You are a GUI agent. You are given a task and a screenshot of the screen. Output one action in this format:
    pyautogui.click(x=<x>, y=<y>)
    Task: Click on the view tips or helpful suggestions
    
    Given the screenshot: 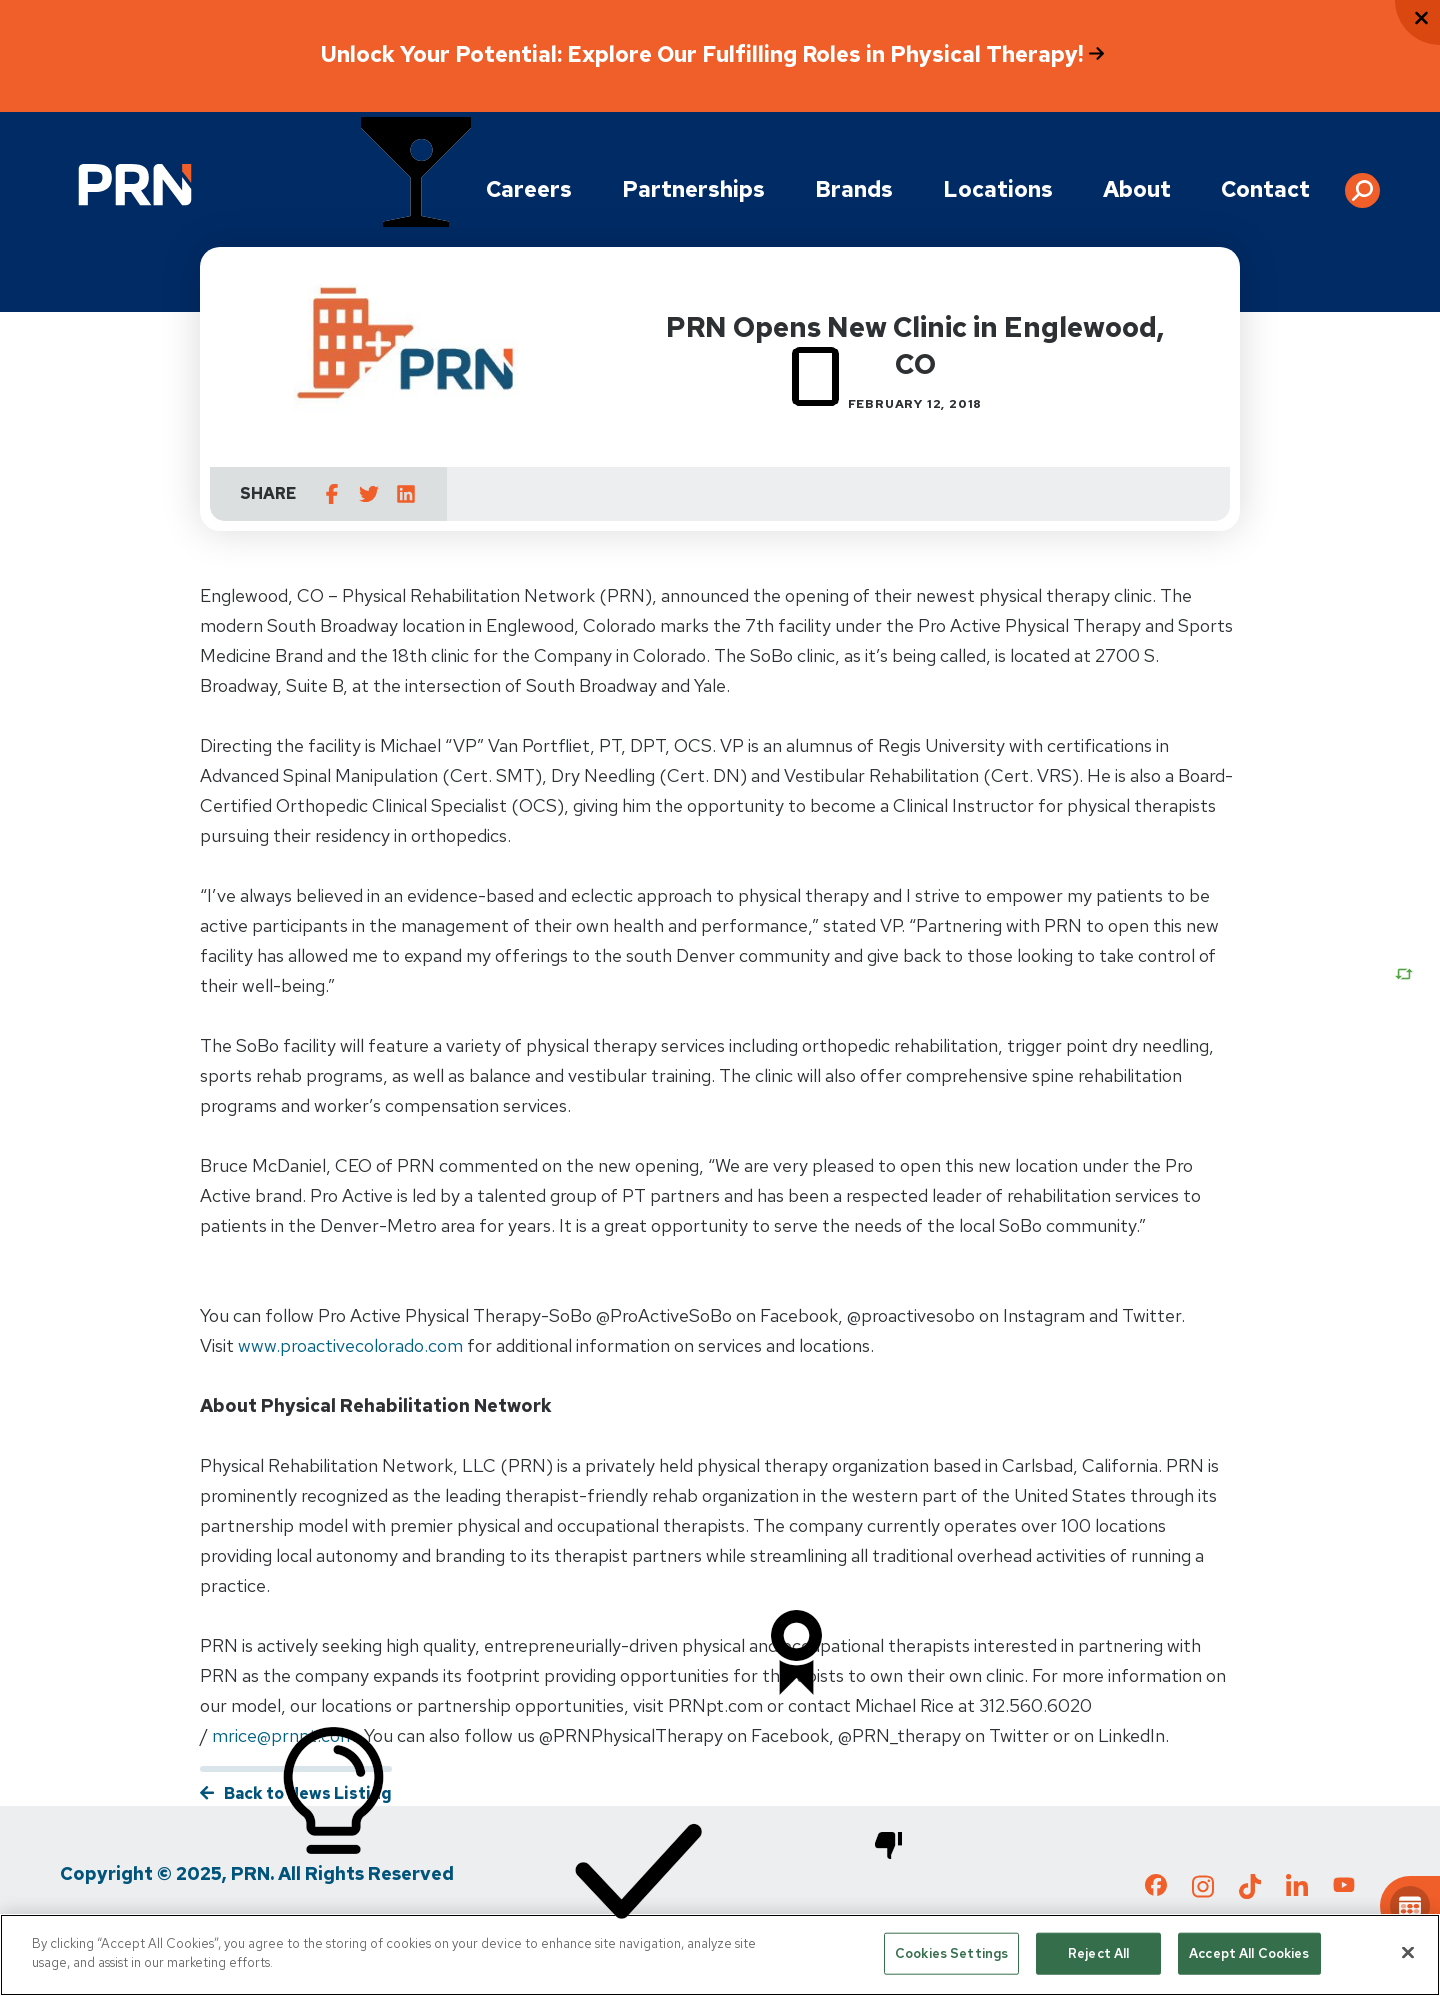 What is the action you would take?
    pyautogui.click(x=333, y=1790)
    